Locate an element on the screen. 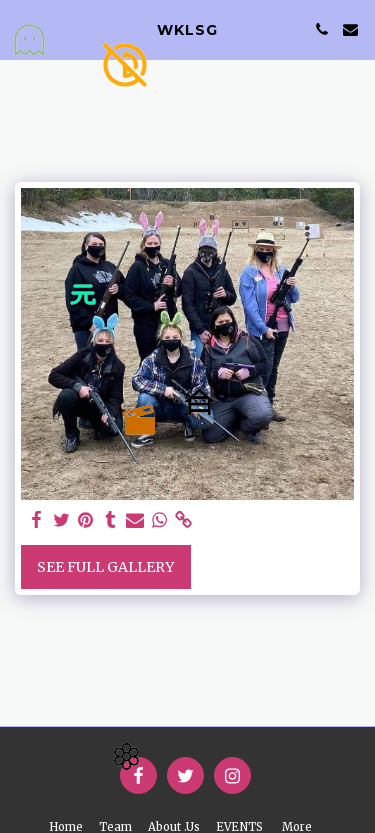 The width and height of the screenshot is (375, 833). toggle ghost mode or invisible status is located at coordinates (29, 40).